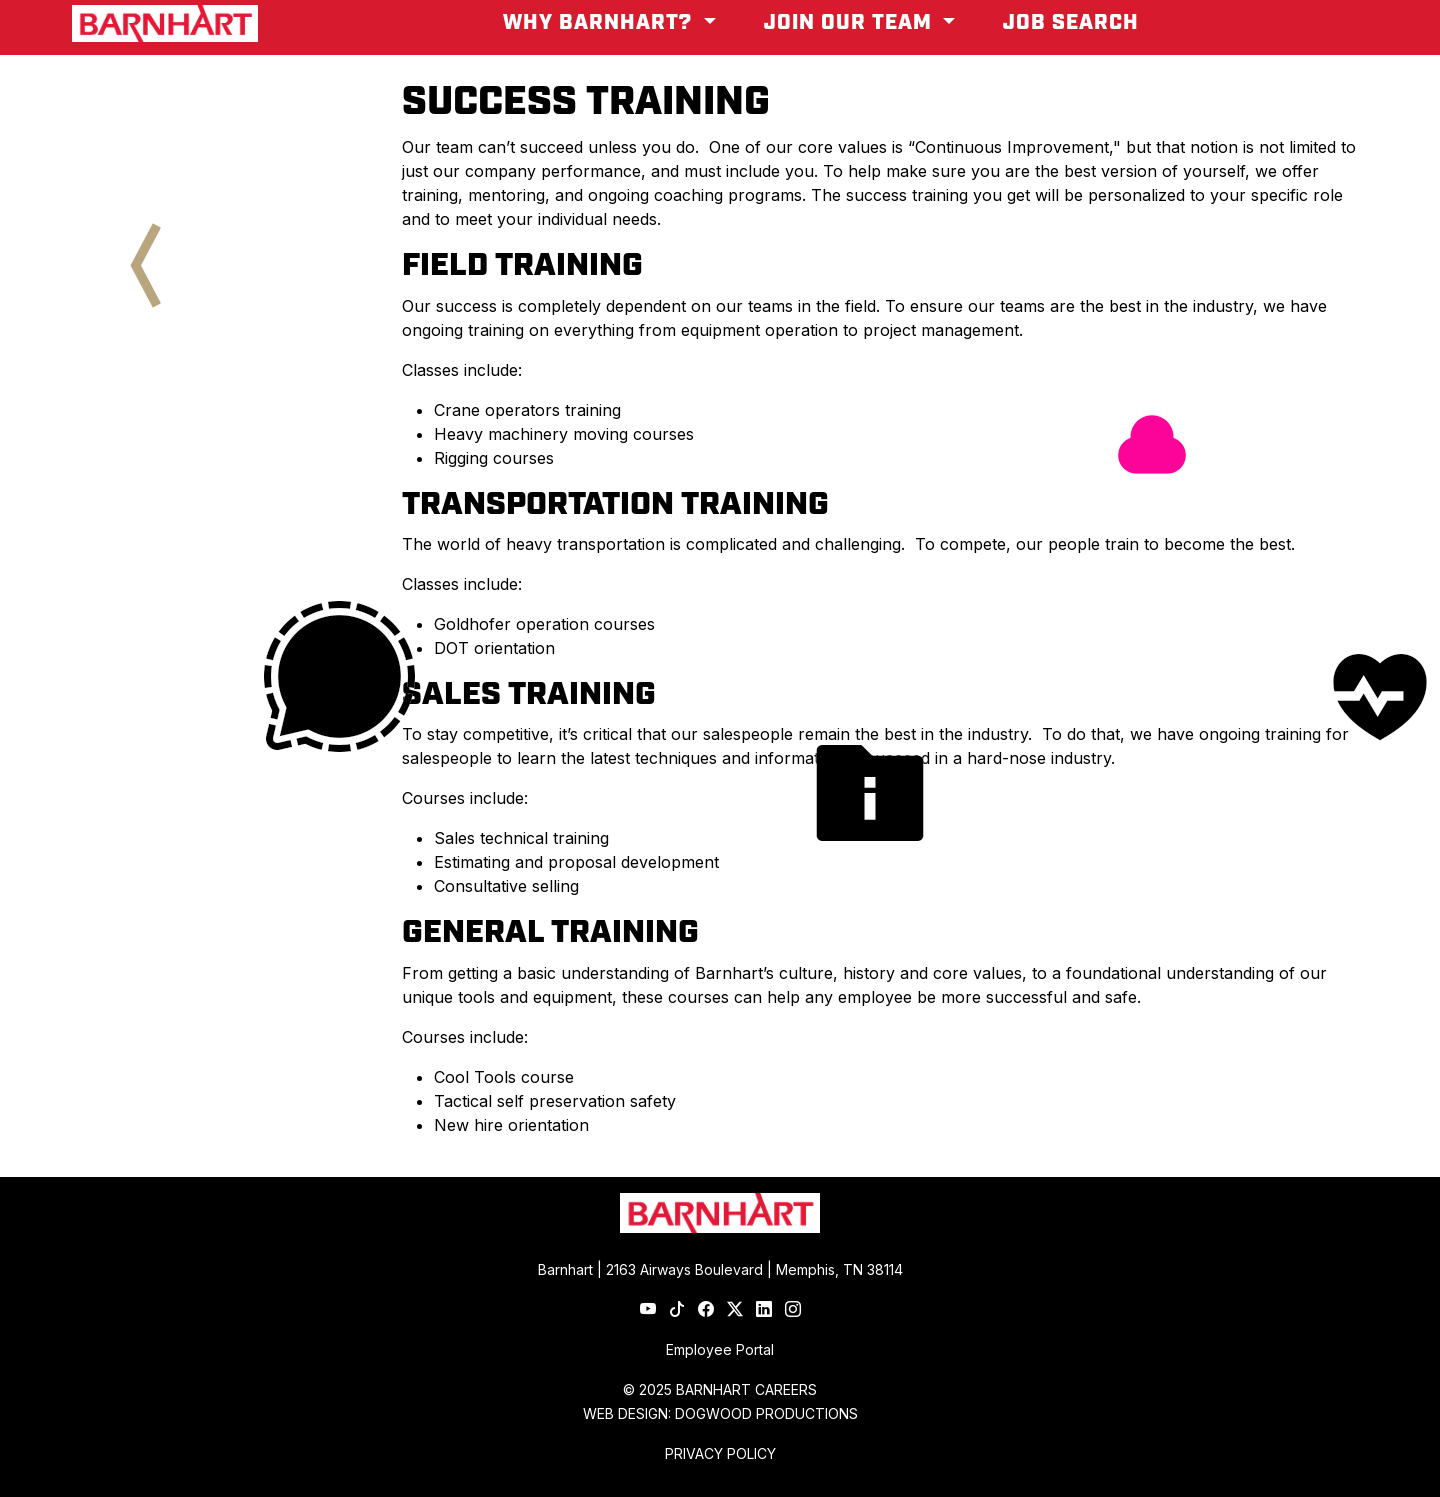  I want to click on indicates cloudy weather conditions, so click(1152, 446).